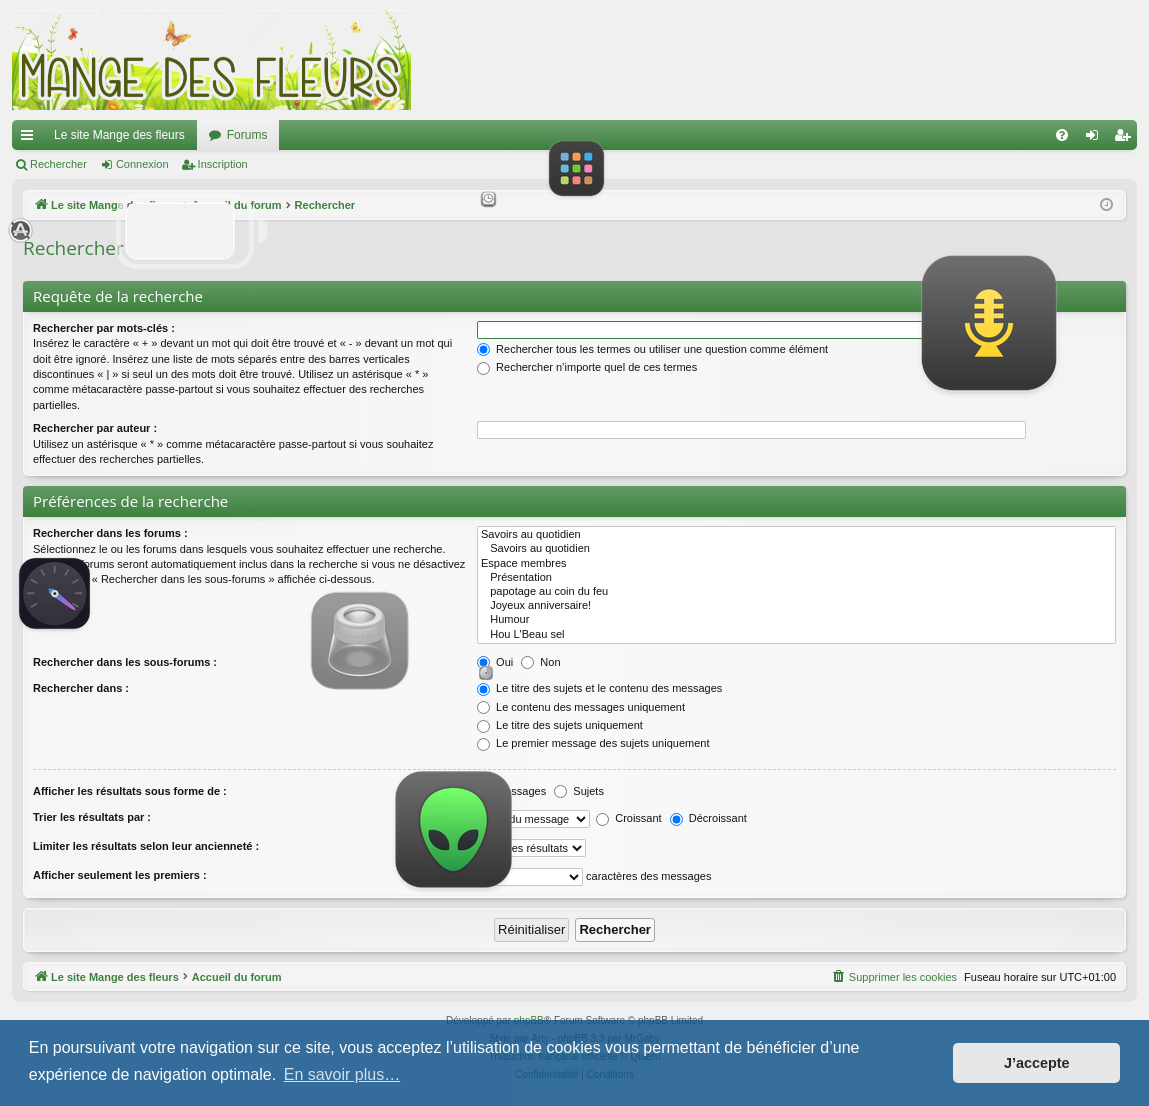 This screenshot has width=1149, height=1106. I want to click on customize desktop icon appearance and arrangement, so click(576, 169).